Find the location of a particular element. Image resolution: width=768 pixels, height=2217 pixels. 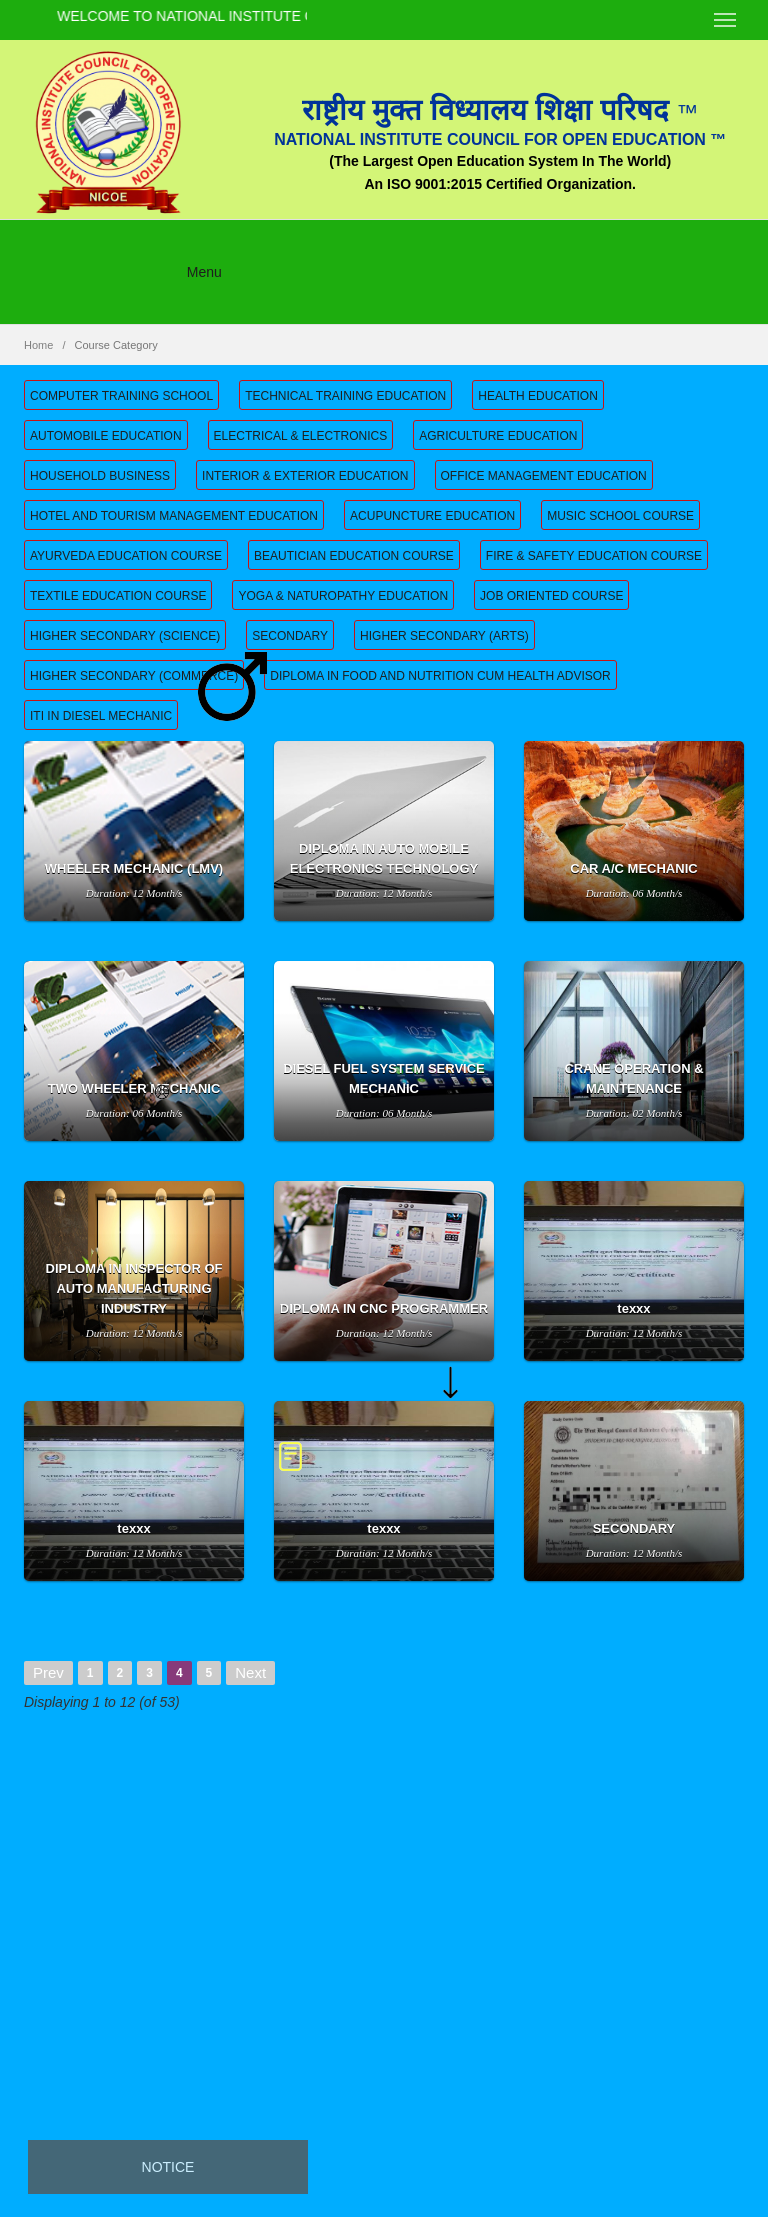

scroll down for more content is located at coordinates (450, 1382).